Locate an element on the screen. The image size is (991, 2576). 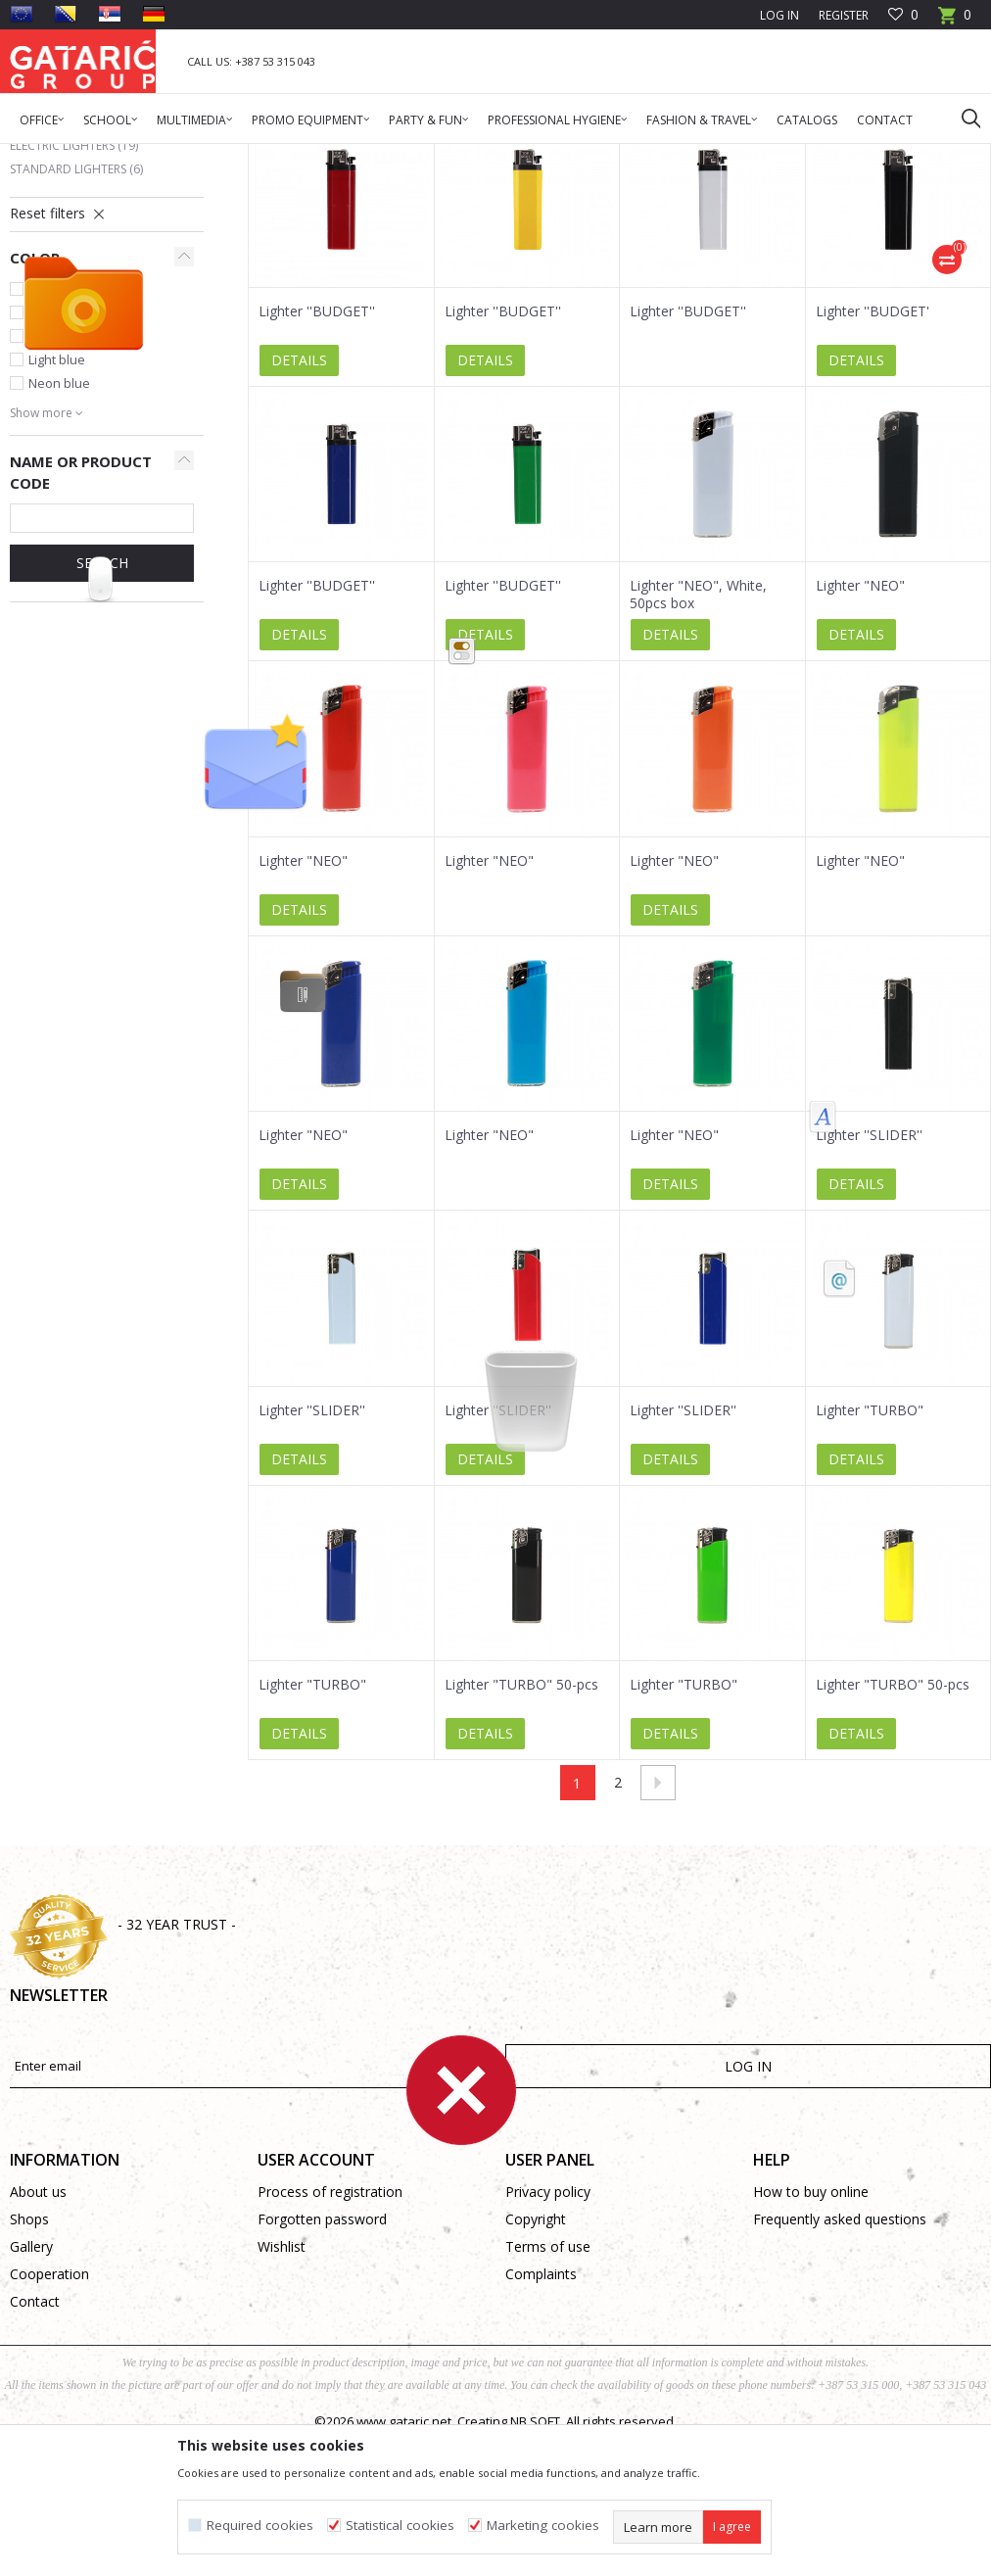
open templates folder is located at coordinates (303, 991).